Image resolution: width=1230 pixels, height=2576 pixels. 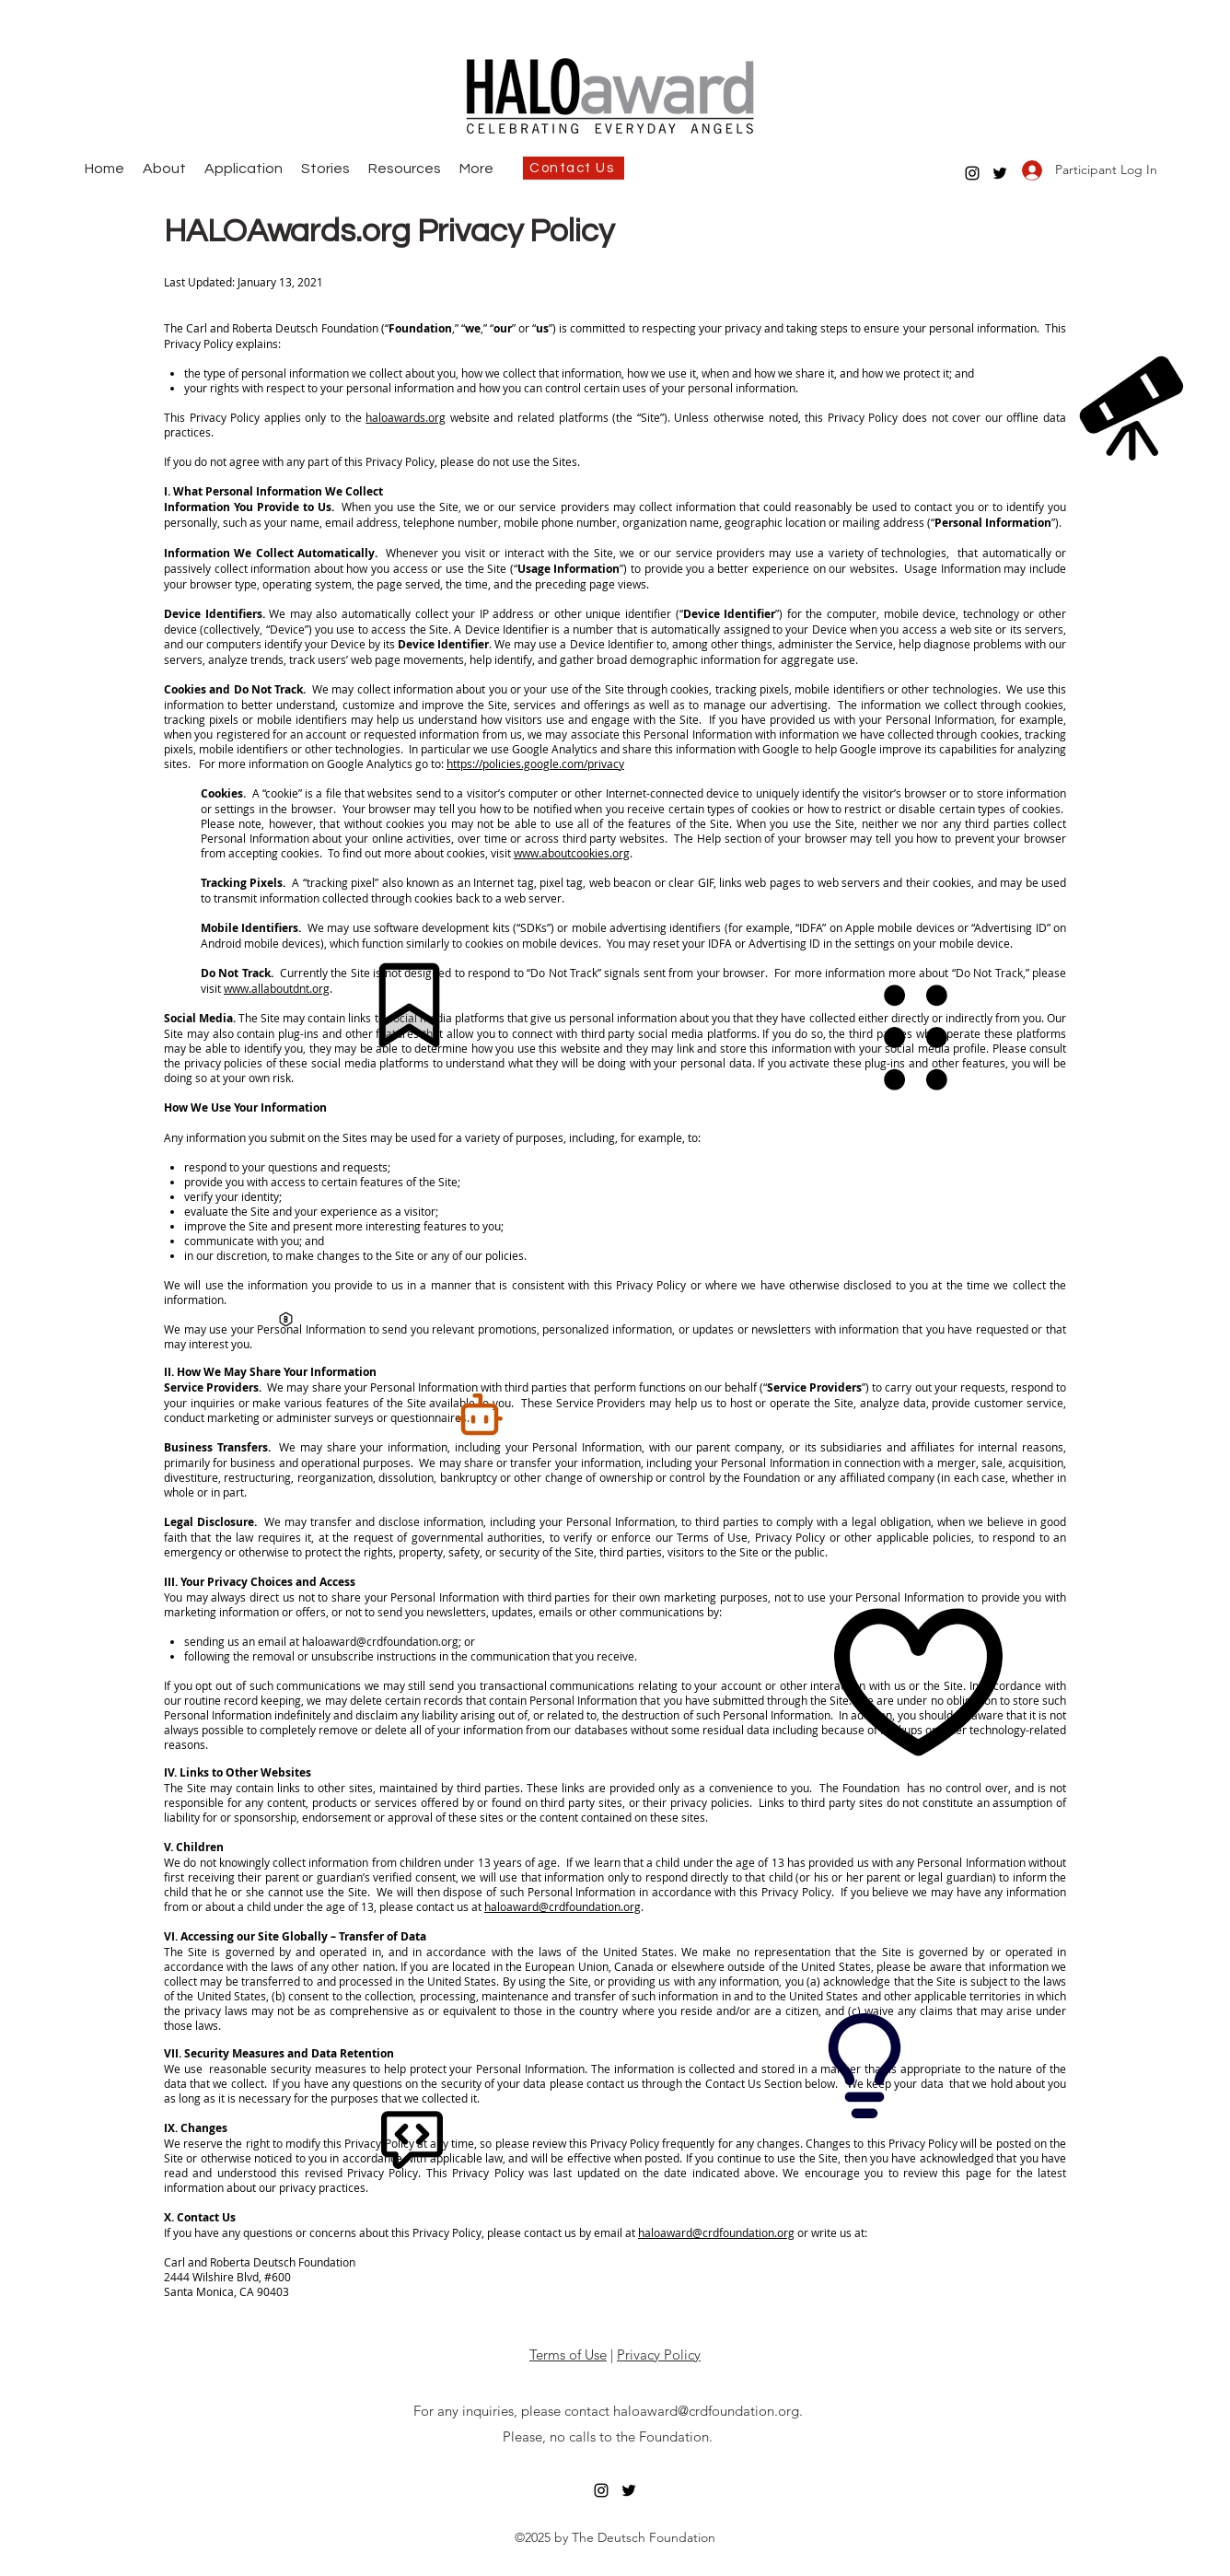 What do you see at coordinates (285, 1319) in the screenshot?
I see `indicates a "B" tier or category designation` at bounding box center [285, 1319].